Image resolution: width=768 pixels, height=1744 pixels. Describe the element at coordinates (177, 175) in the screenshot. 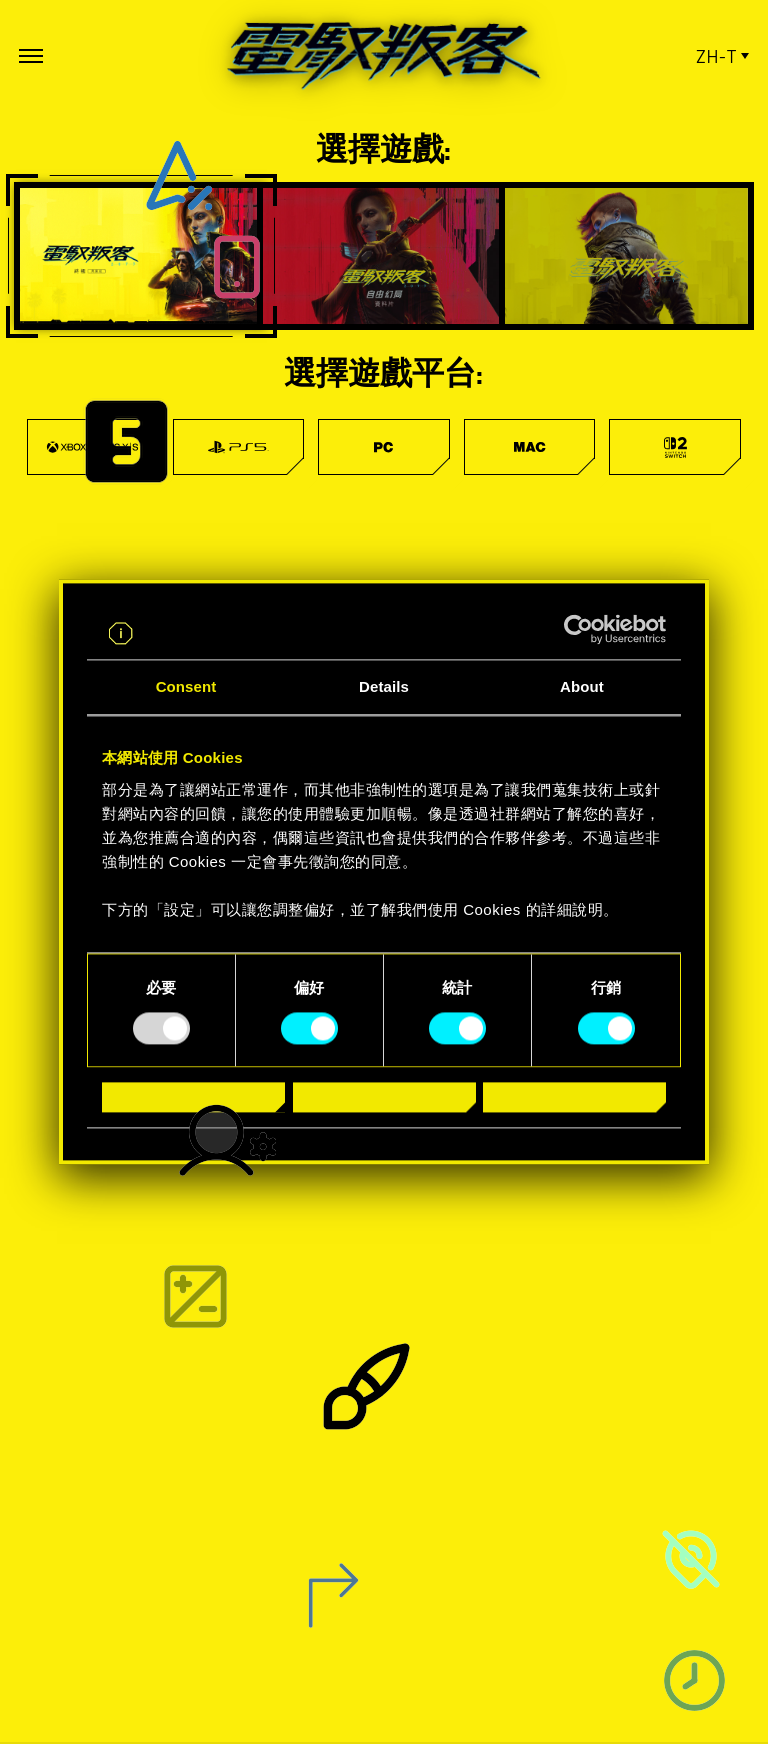

I see `view discounted or sale locations nearby` at that location.